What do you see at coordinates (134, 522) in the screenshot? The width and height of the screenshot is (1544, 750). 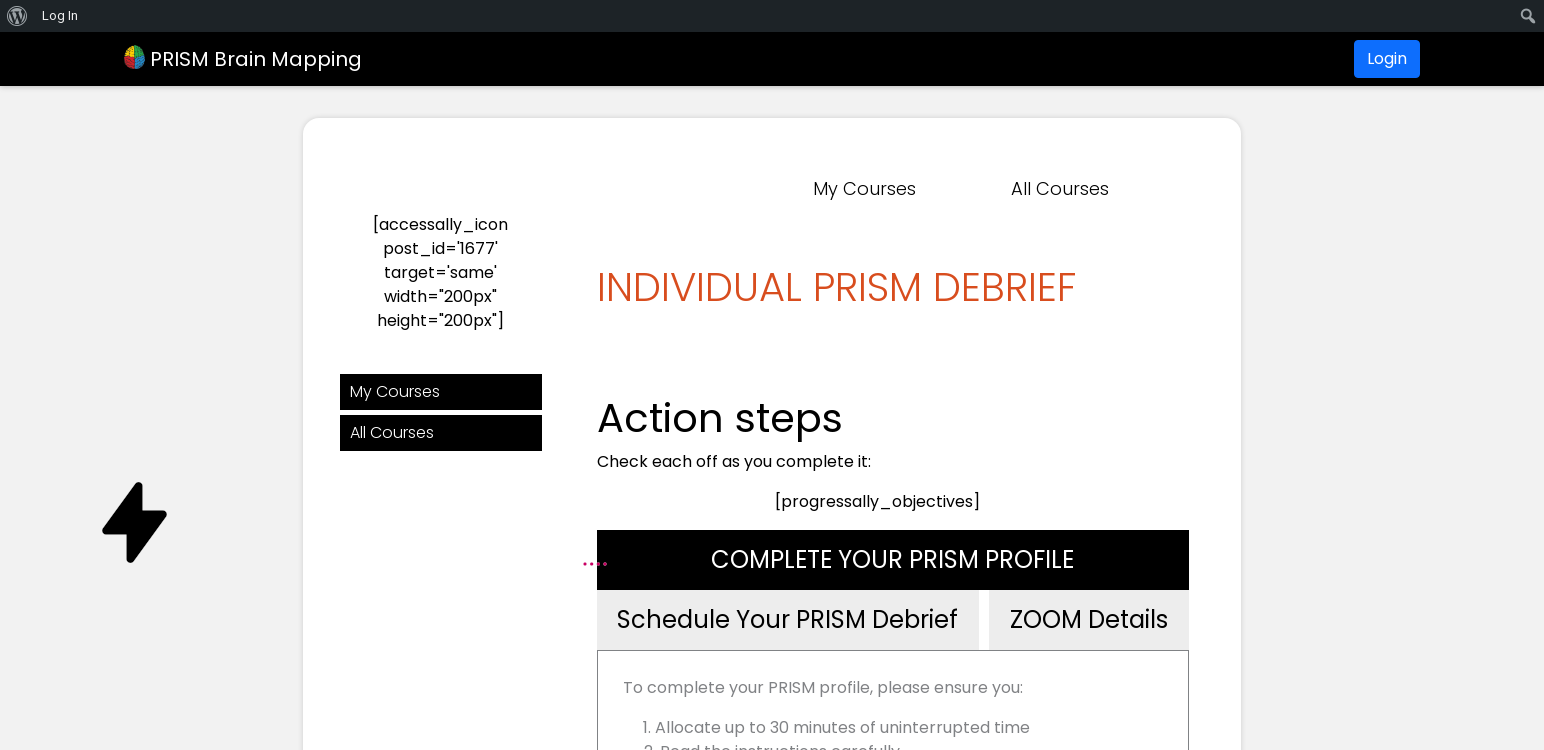 I see `indicates flash or lightning mode is enabled` at bounding box center [134, 522].